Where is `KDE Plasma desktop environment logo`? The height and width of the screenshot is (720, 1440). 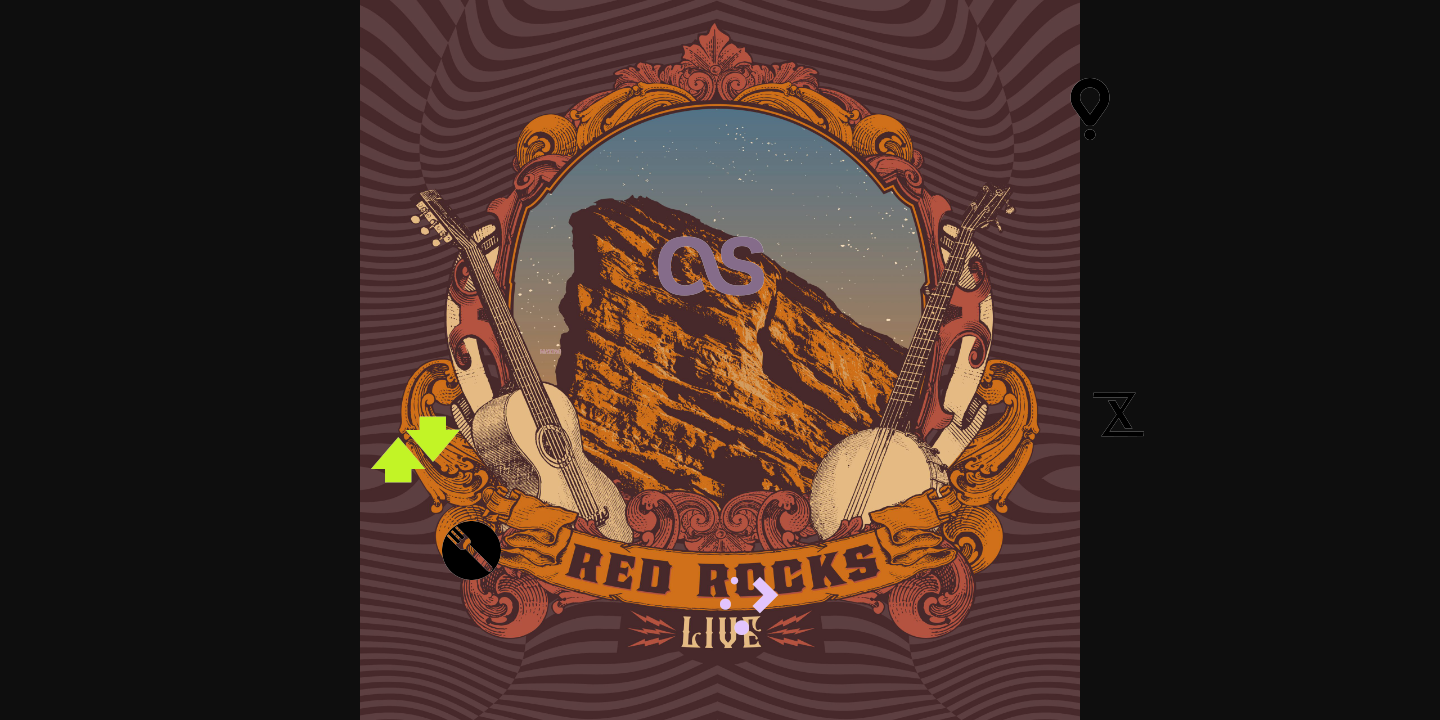
KDE Plasma desktop environment logo is located at coordinates (749, 606).